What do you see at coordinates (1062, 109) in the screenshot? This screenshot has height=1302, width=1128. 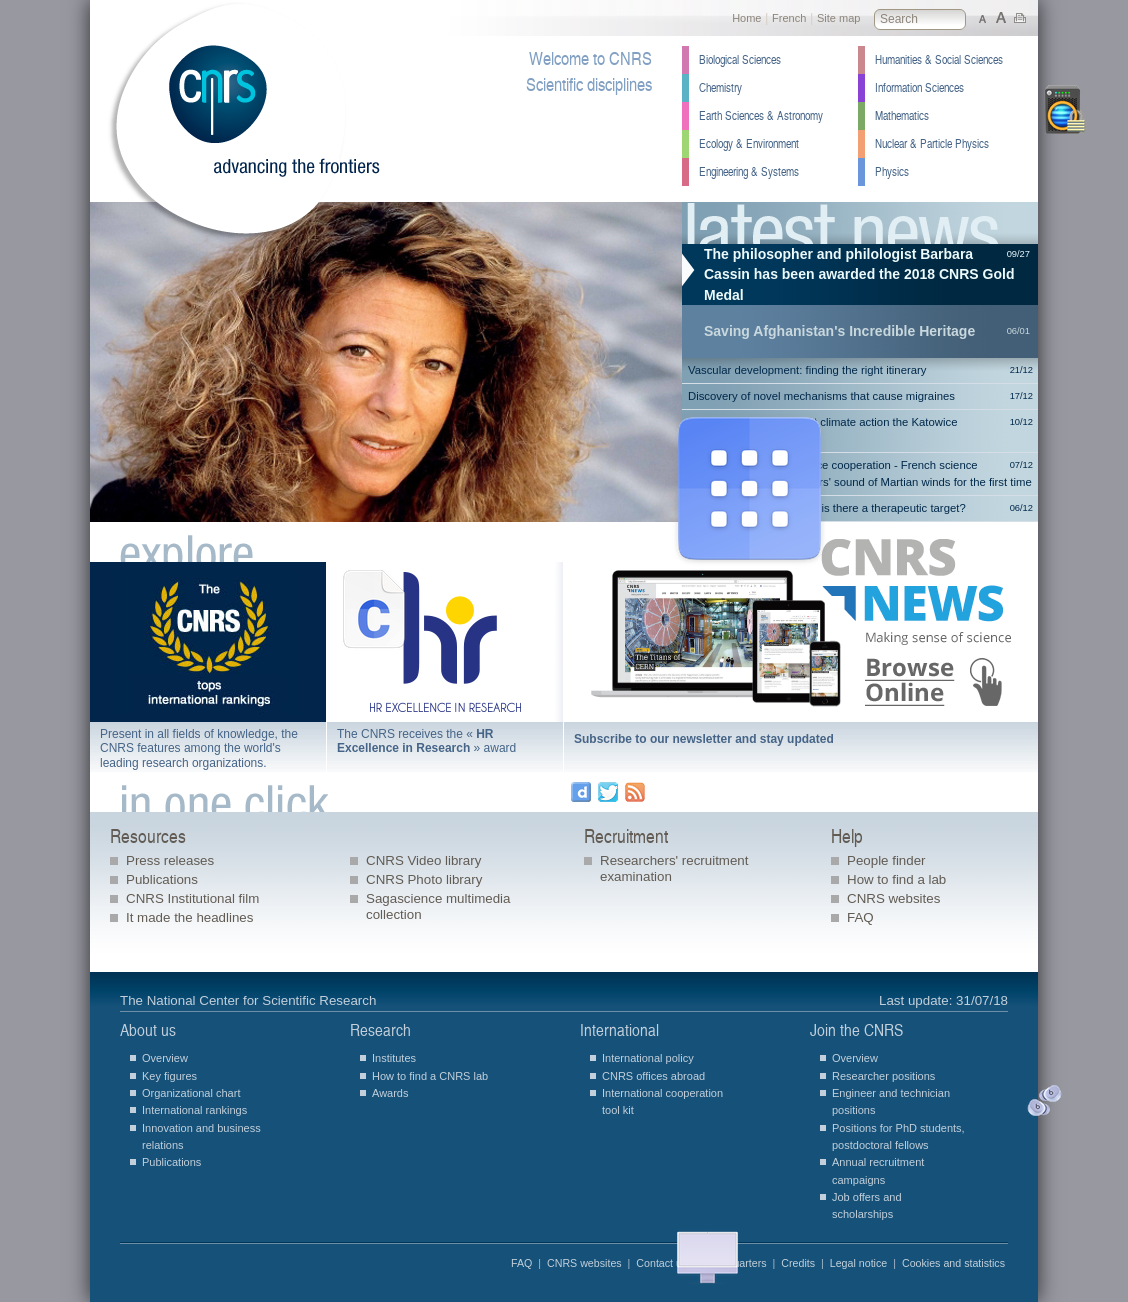 I see `locked RAID 0 storage array` at bounding box center [1062, 109].